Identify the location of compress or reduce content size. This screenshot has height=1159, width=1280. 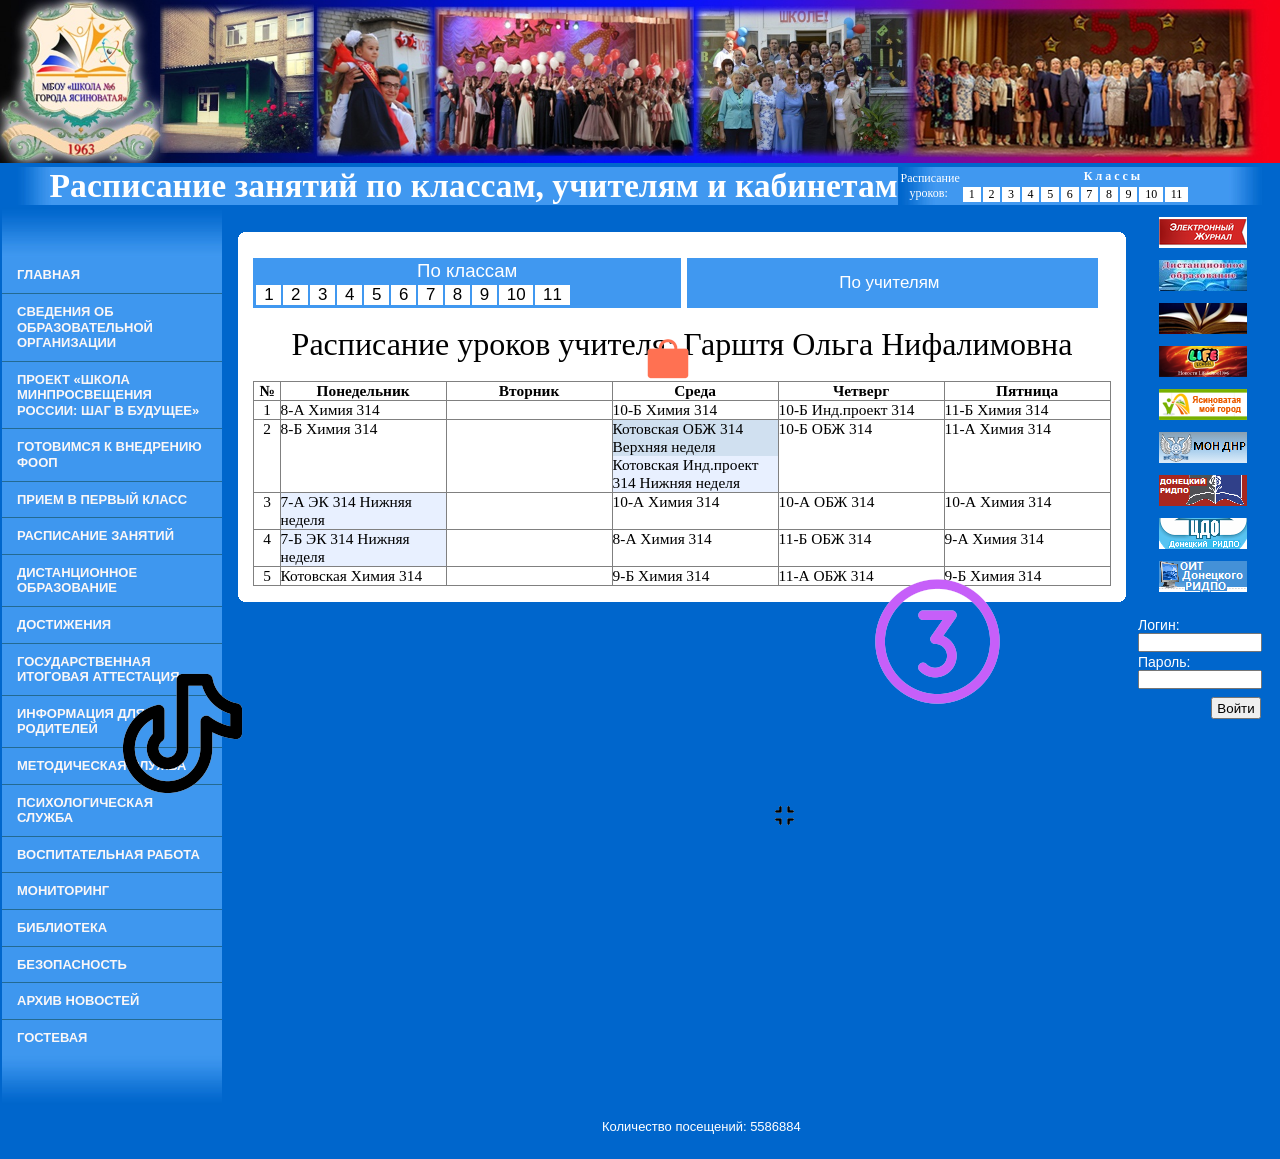
(784, 815).